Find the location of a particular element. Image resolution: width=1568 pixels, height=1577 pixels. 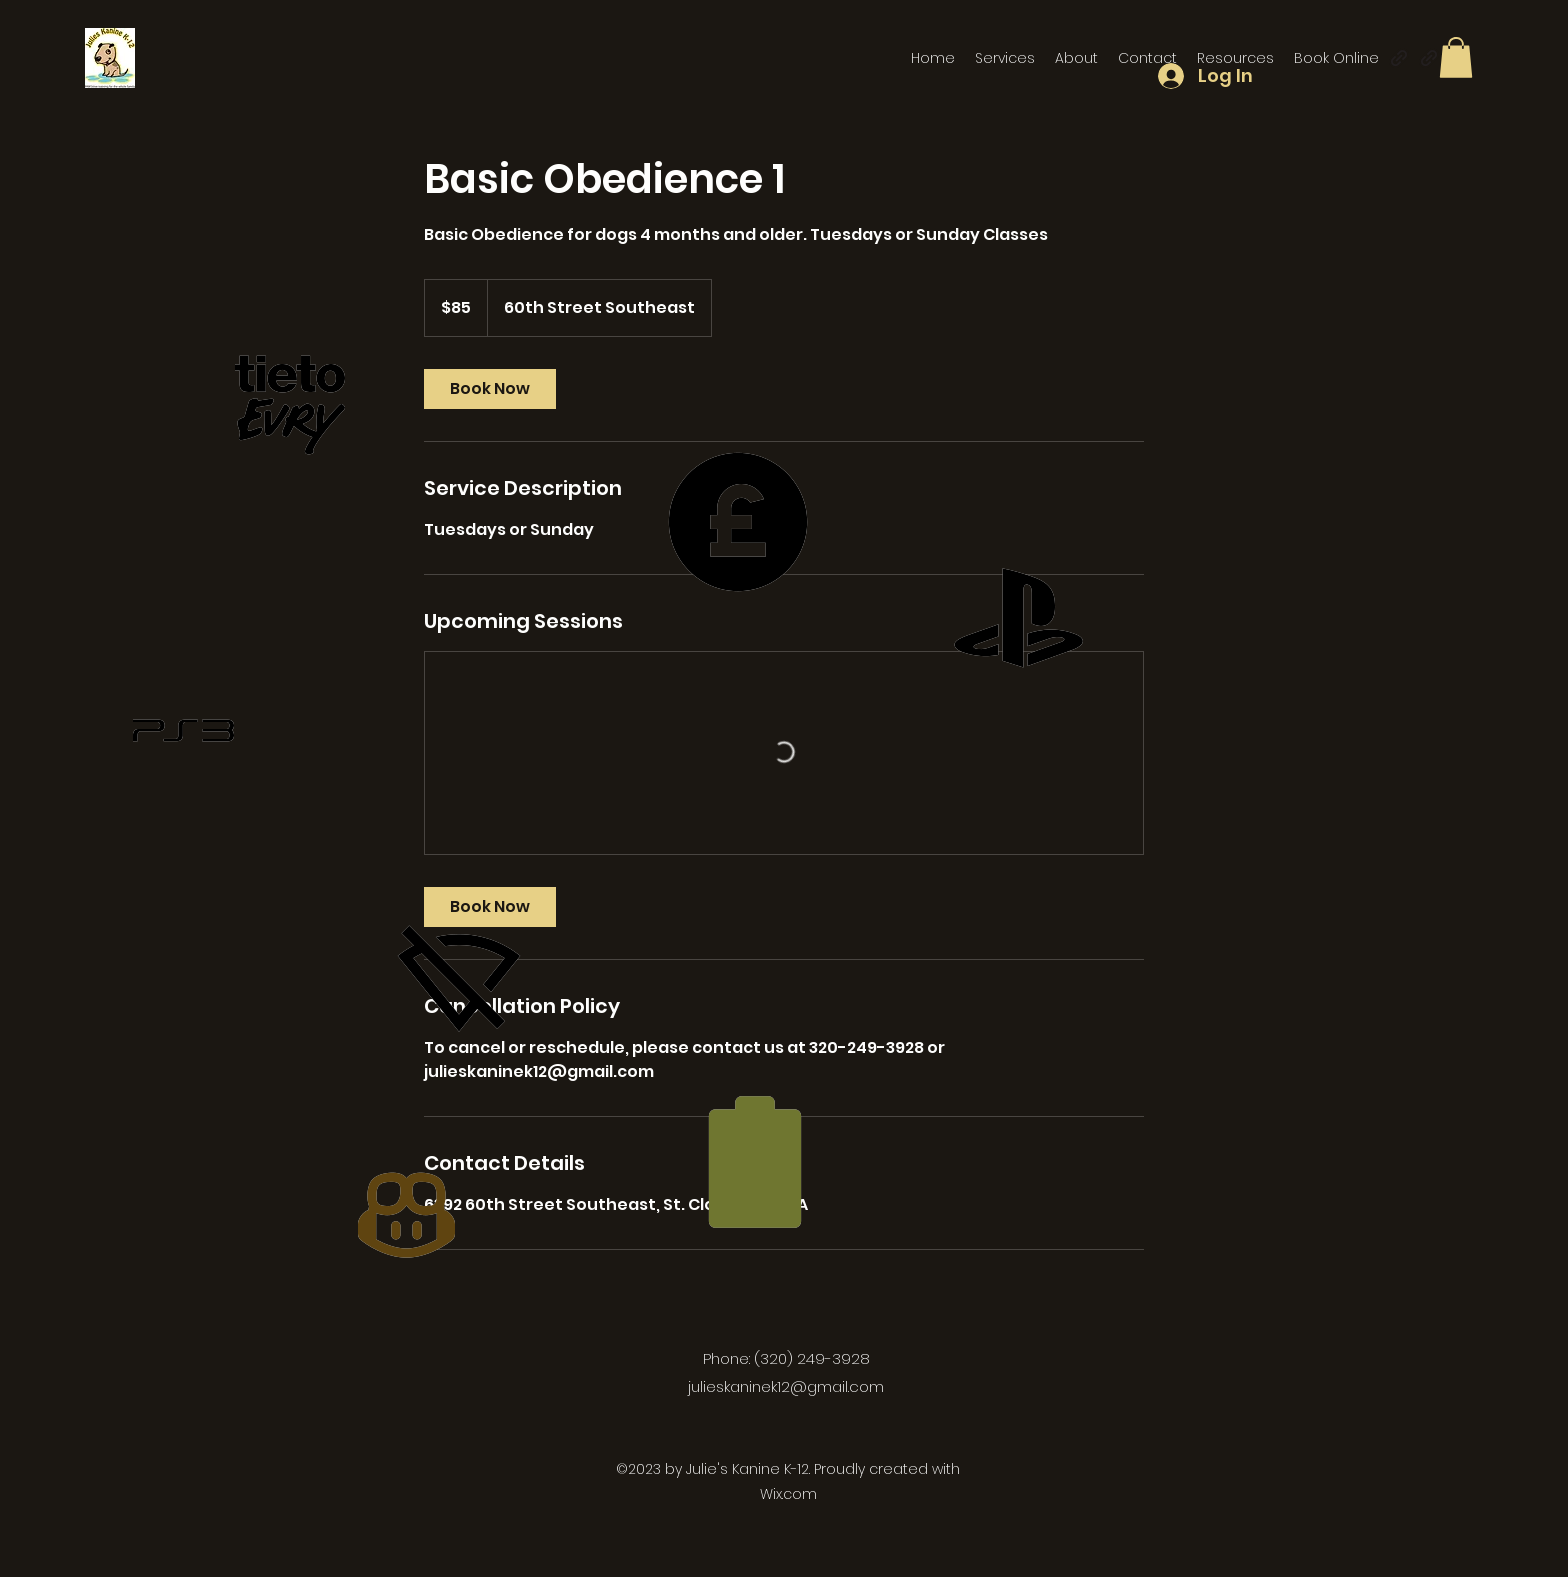

view balance in british pounds is located at coordinates (738, 522).